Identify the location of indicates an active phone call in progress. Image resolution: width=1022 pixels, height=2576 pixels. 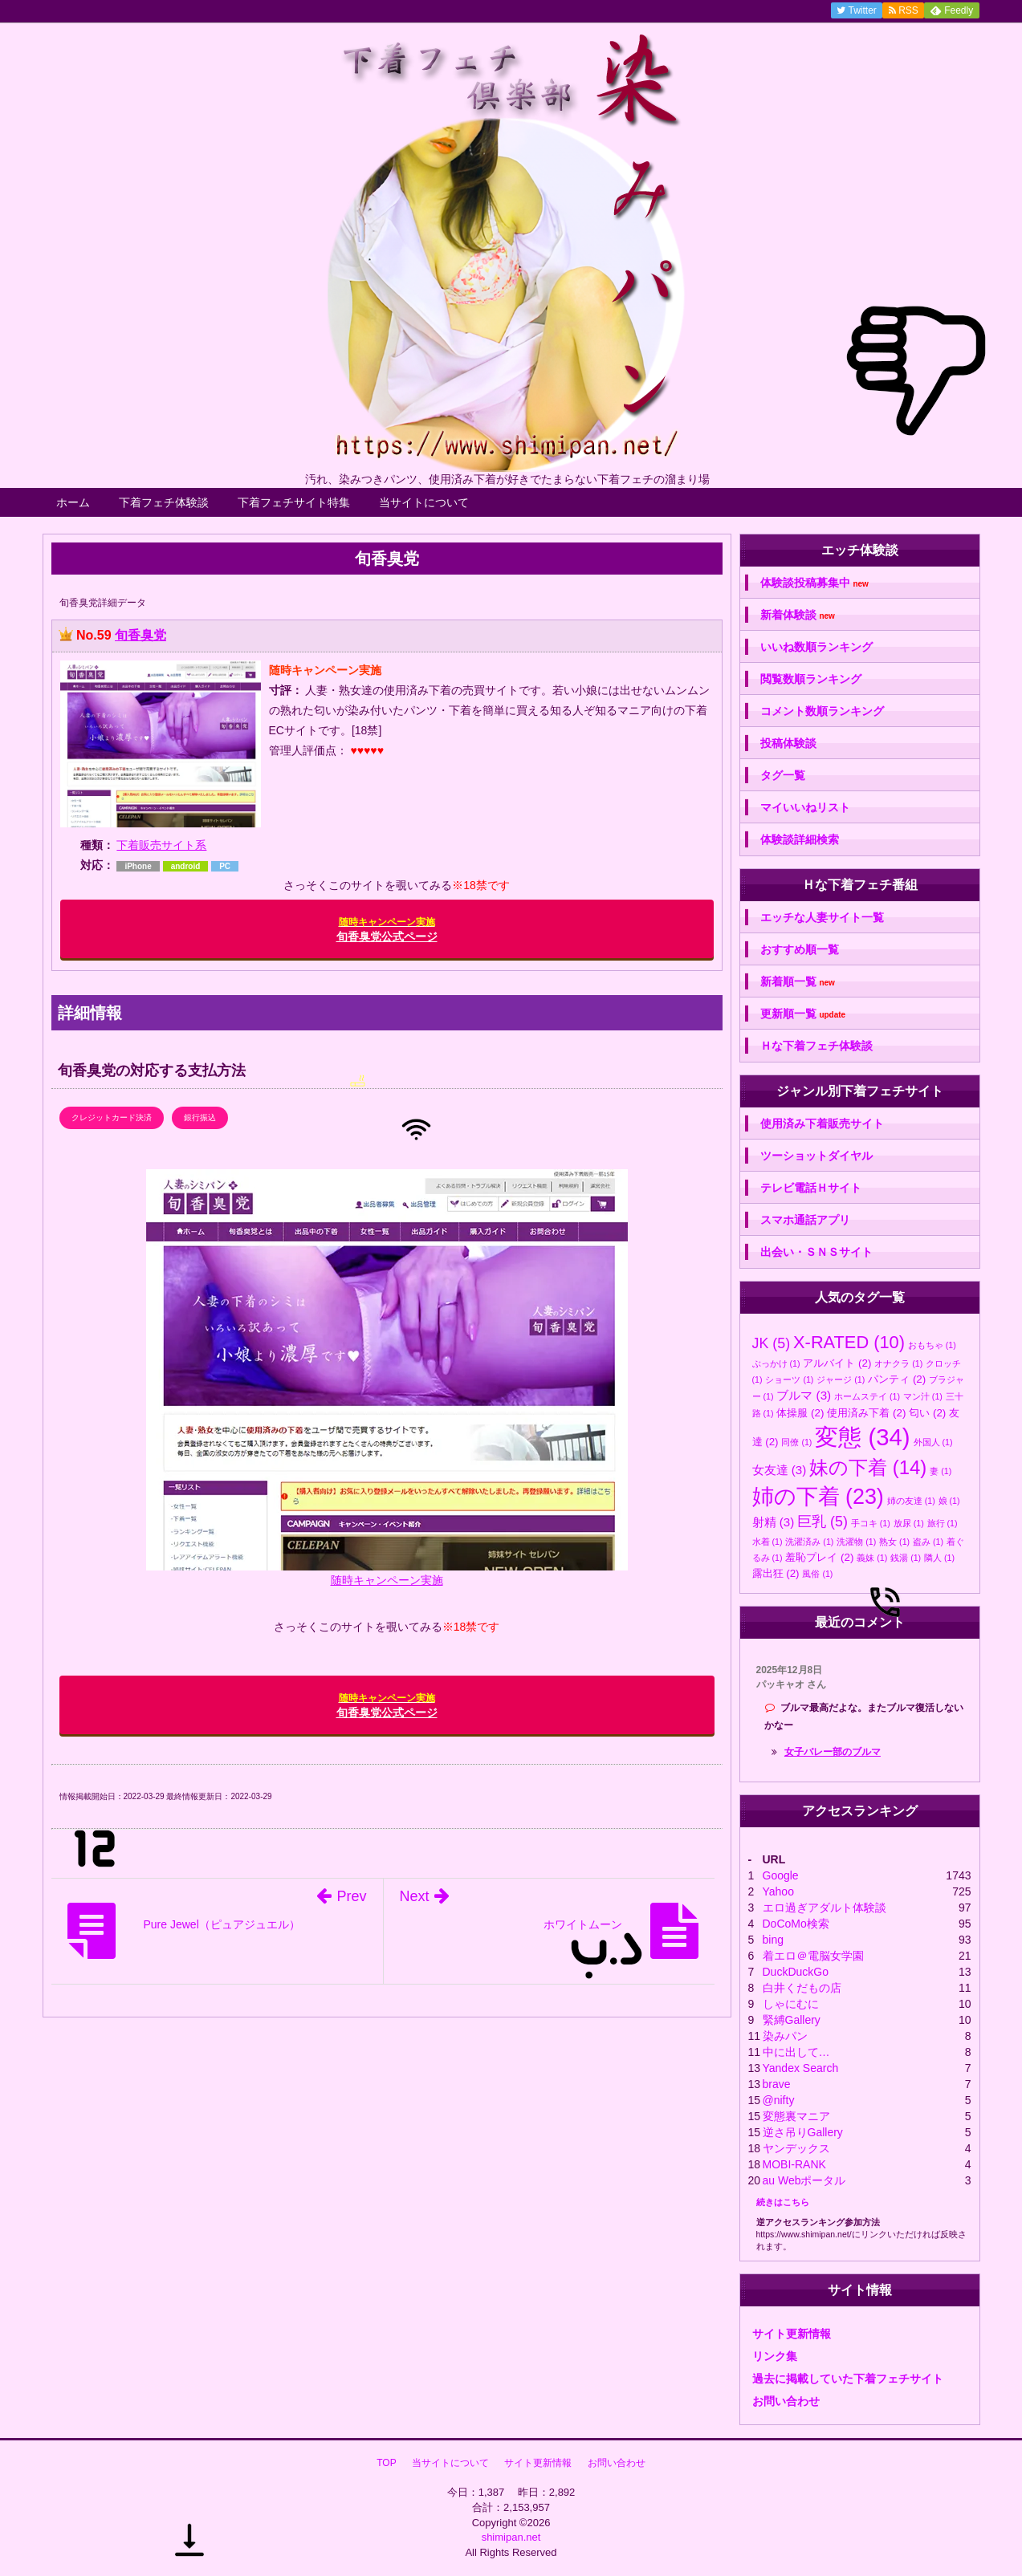
(885, 1602).